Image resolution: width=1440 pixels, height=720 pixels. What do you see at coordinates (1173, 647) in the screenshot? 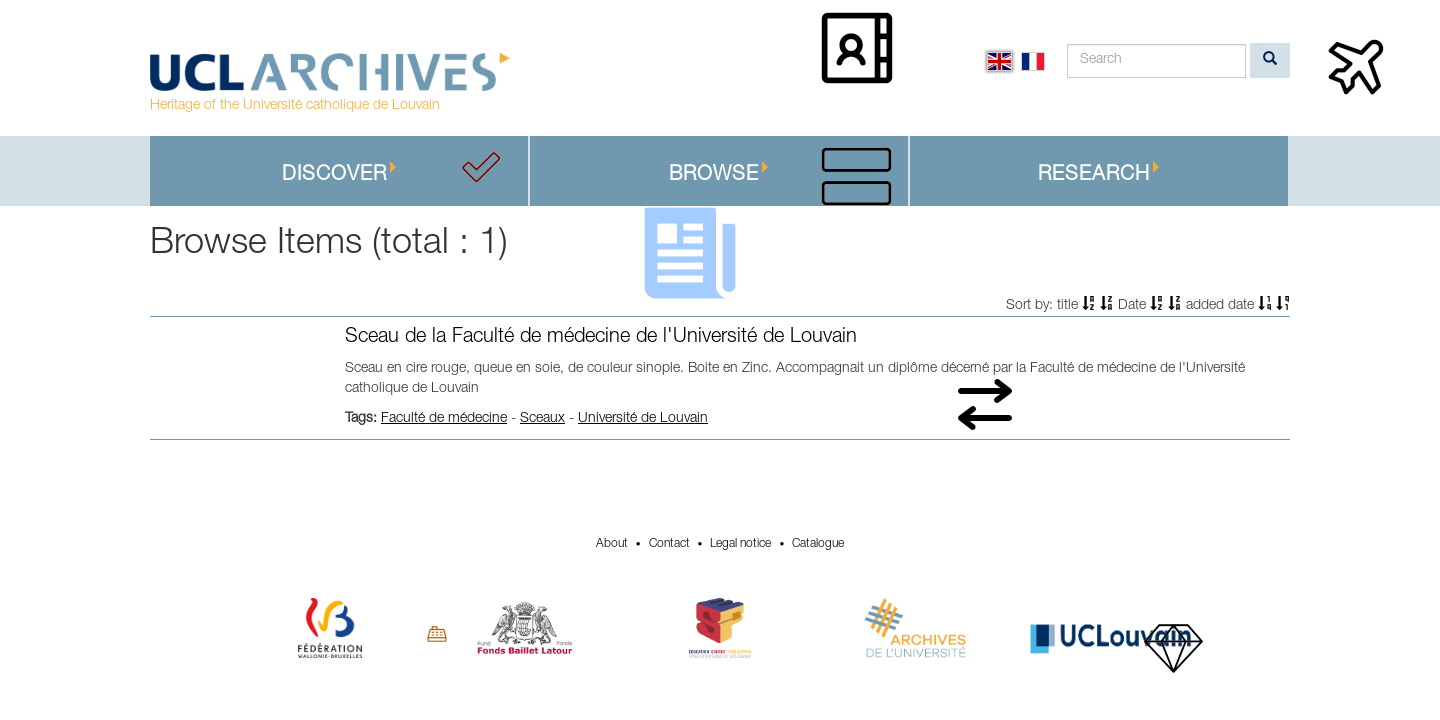
I see `open sketch design app` at bounding box center [1173, 647].